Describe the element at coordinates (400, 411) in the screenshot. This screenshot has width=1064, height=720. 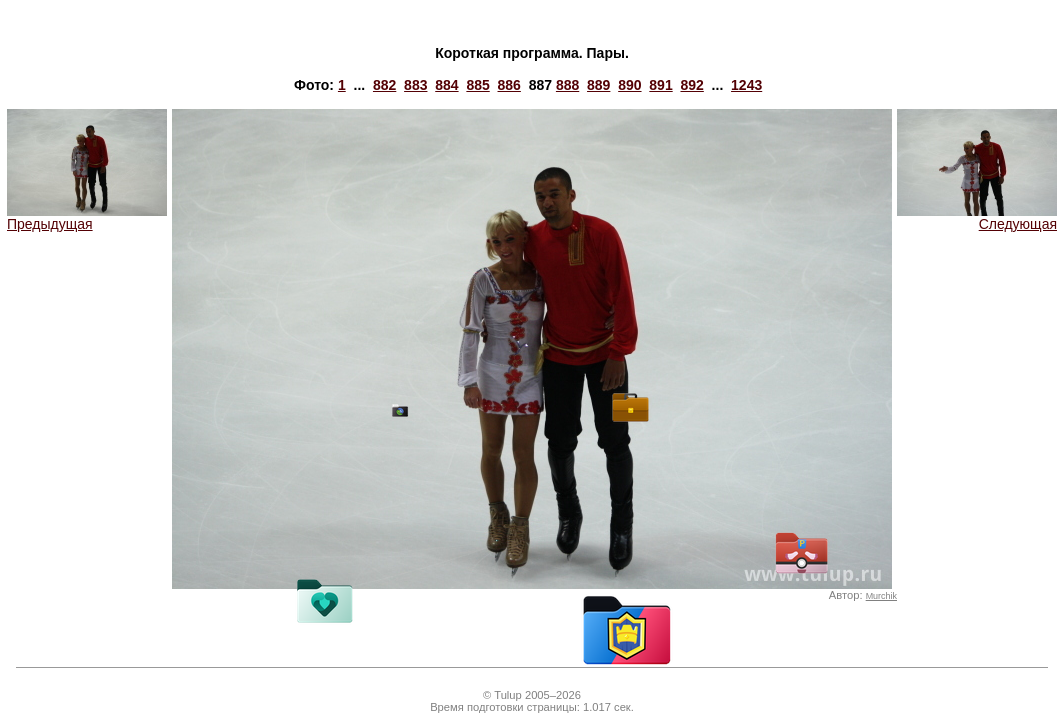
I see `open folder containing clojure project files` at that location.